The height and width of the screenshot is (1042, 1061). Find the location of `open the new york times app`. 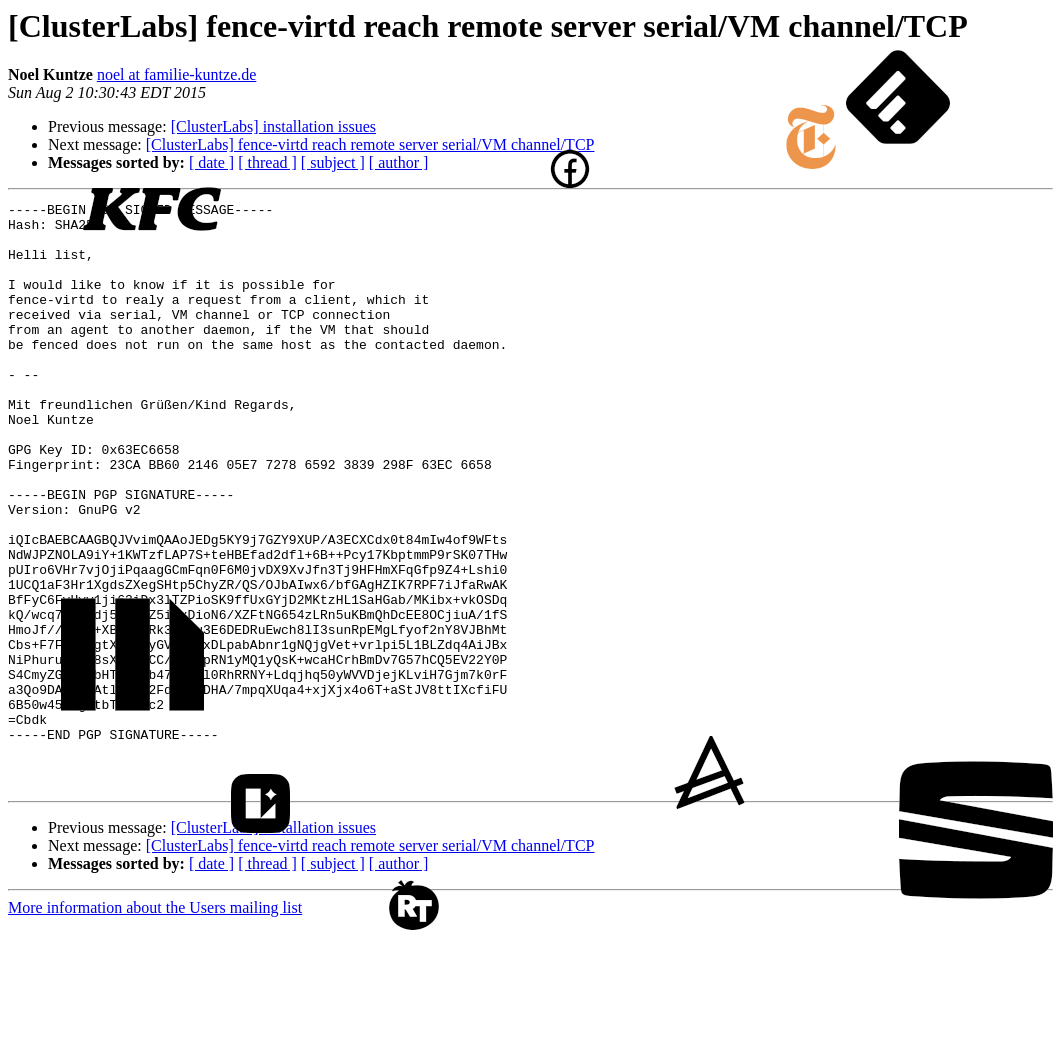

open the new york times app is located at coordinates (811, 137).